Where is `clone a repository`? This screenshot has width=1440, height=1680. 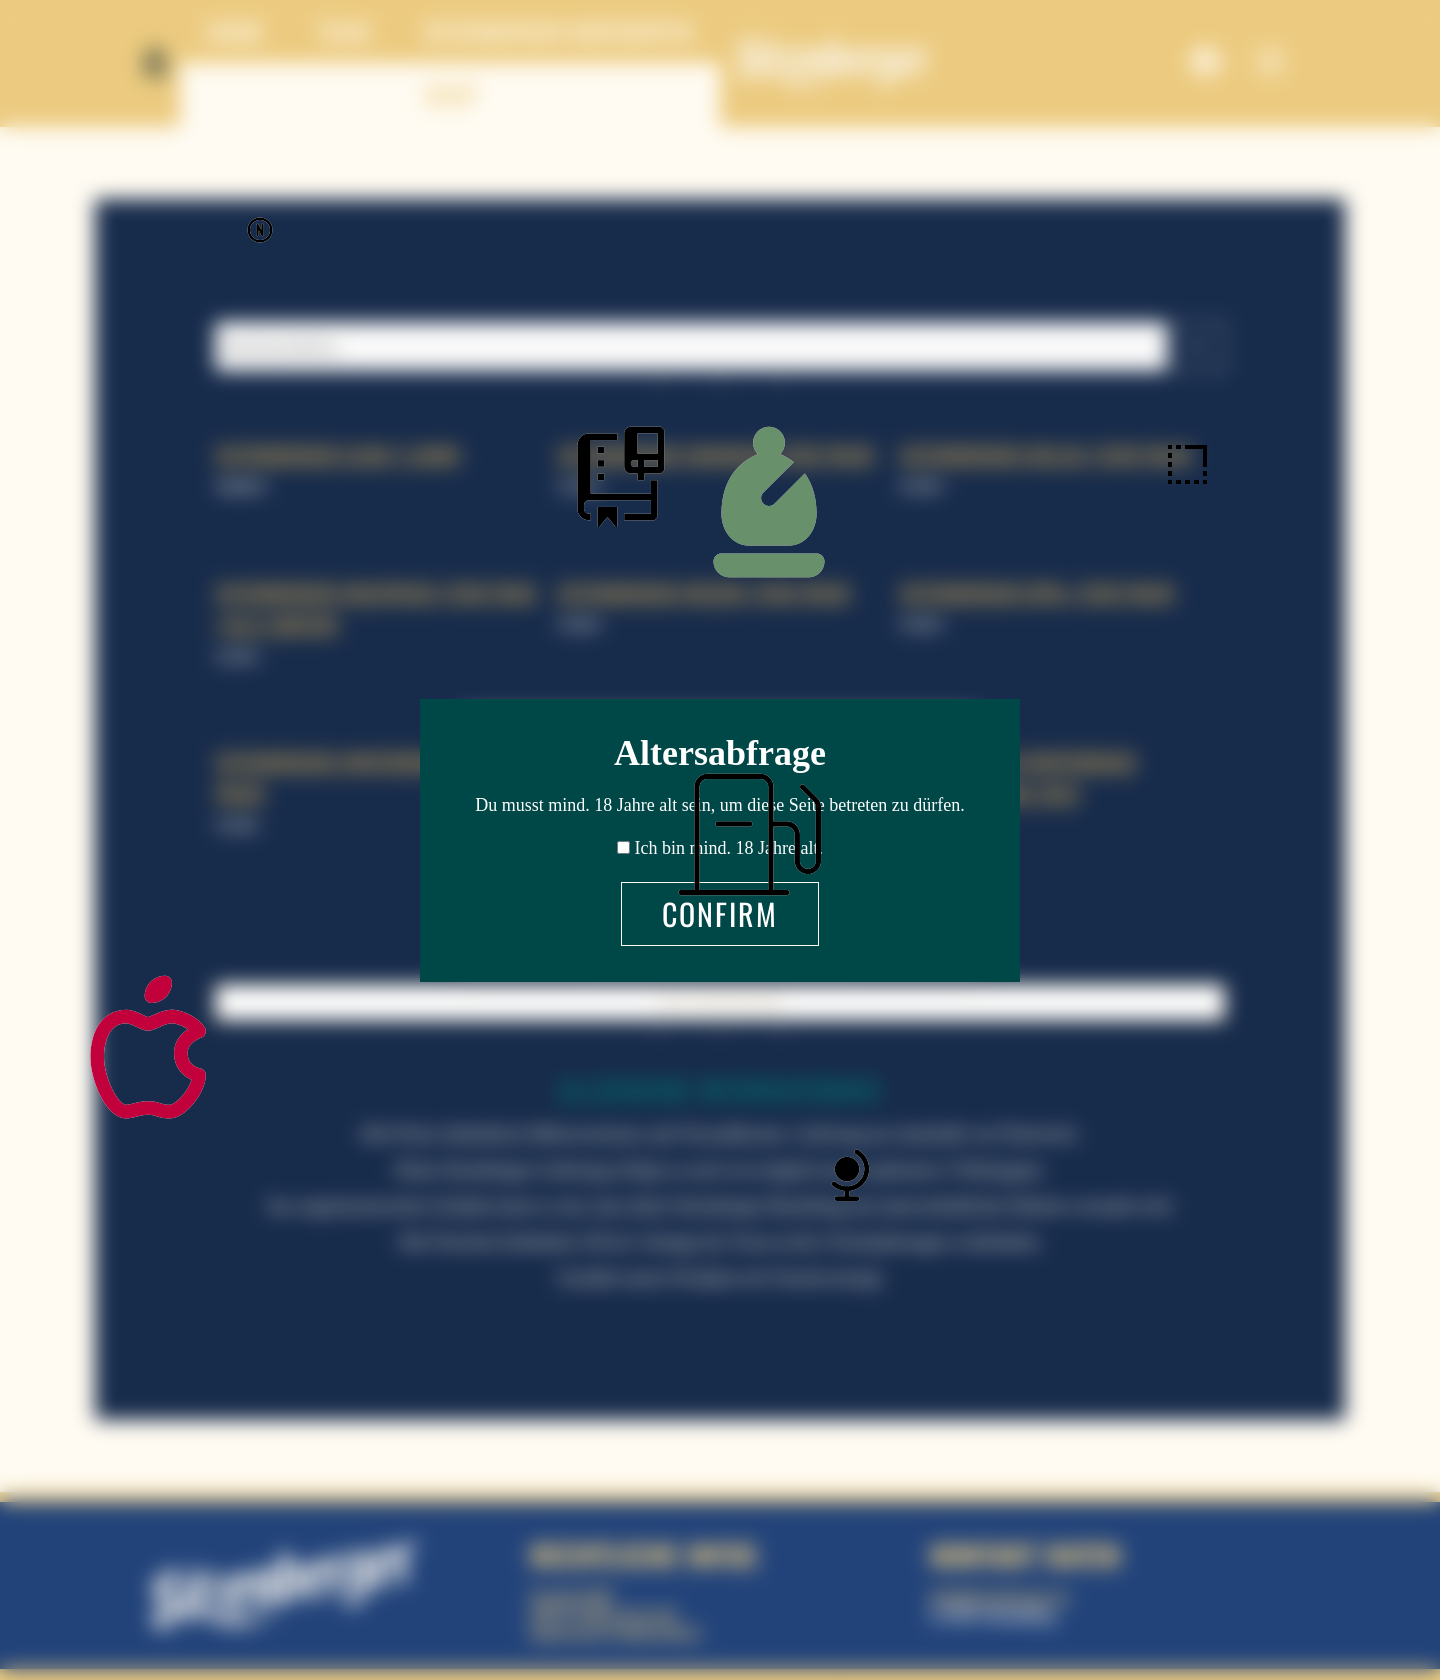
clone a repository is located at coordinates (617, 473).